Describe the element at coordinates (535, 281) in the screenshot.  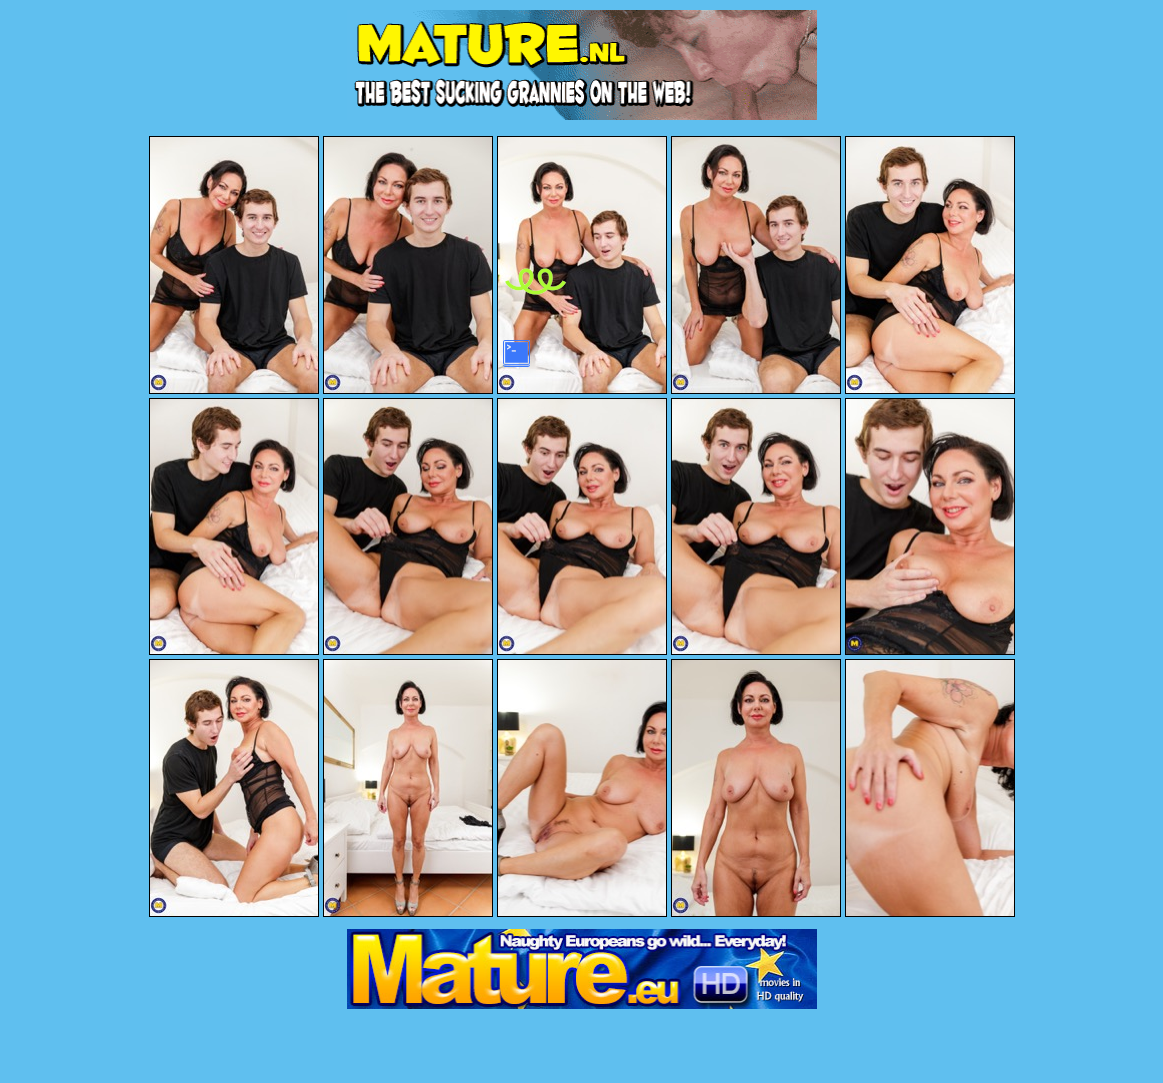
I see `visit teespring storefront` at that location.